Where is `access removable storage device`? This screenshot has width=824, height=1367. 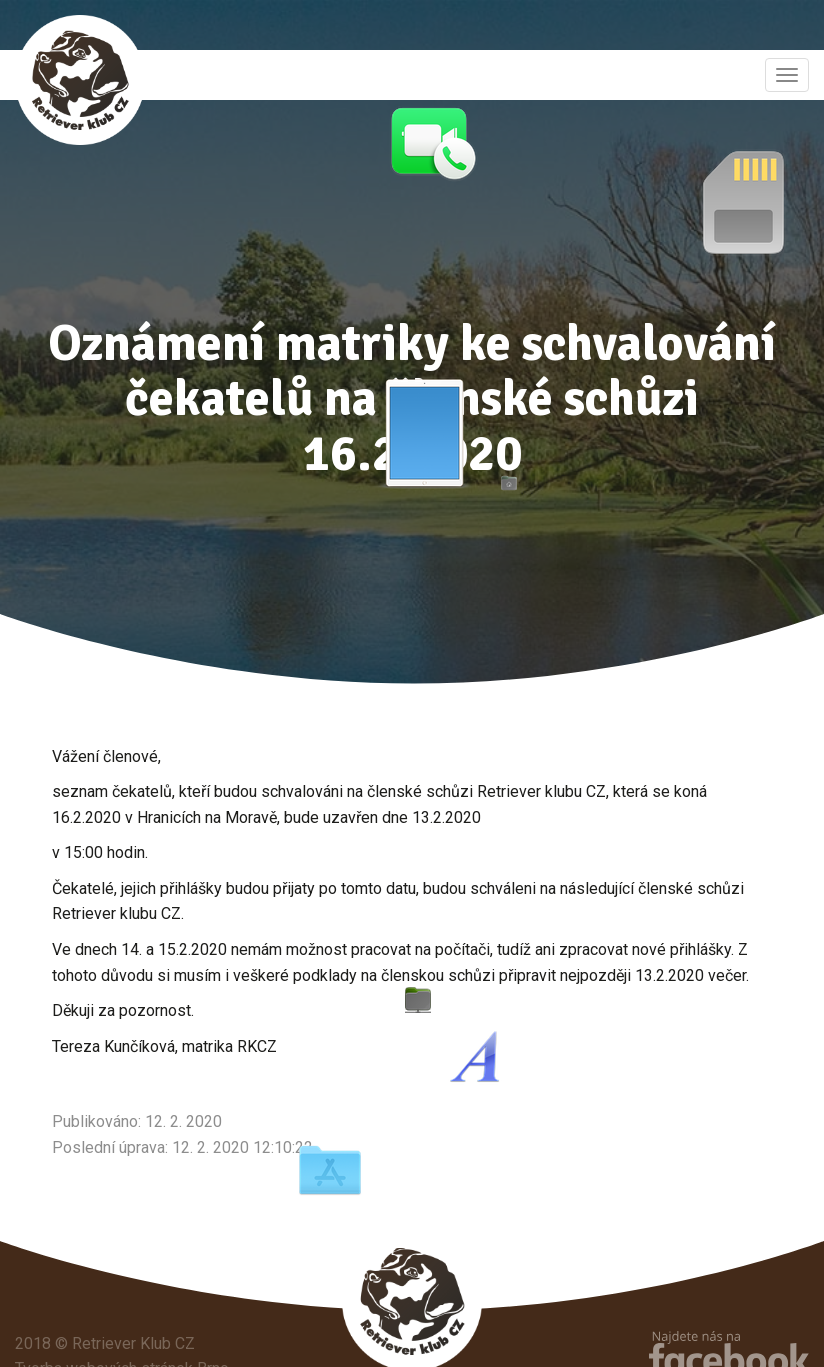 access removable storage device is located at coordinates (743, 202).